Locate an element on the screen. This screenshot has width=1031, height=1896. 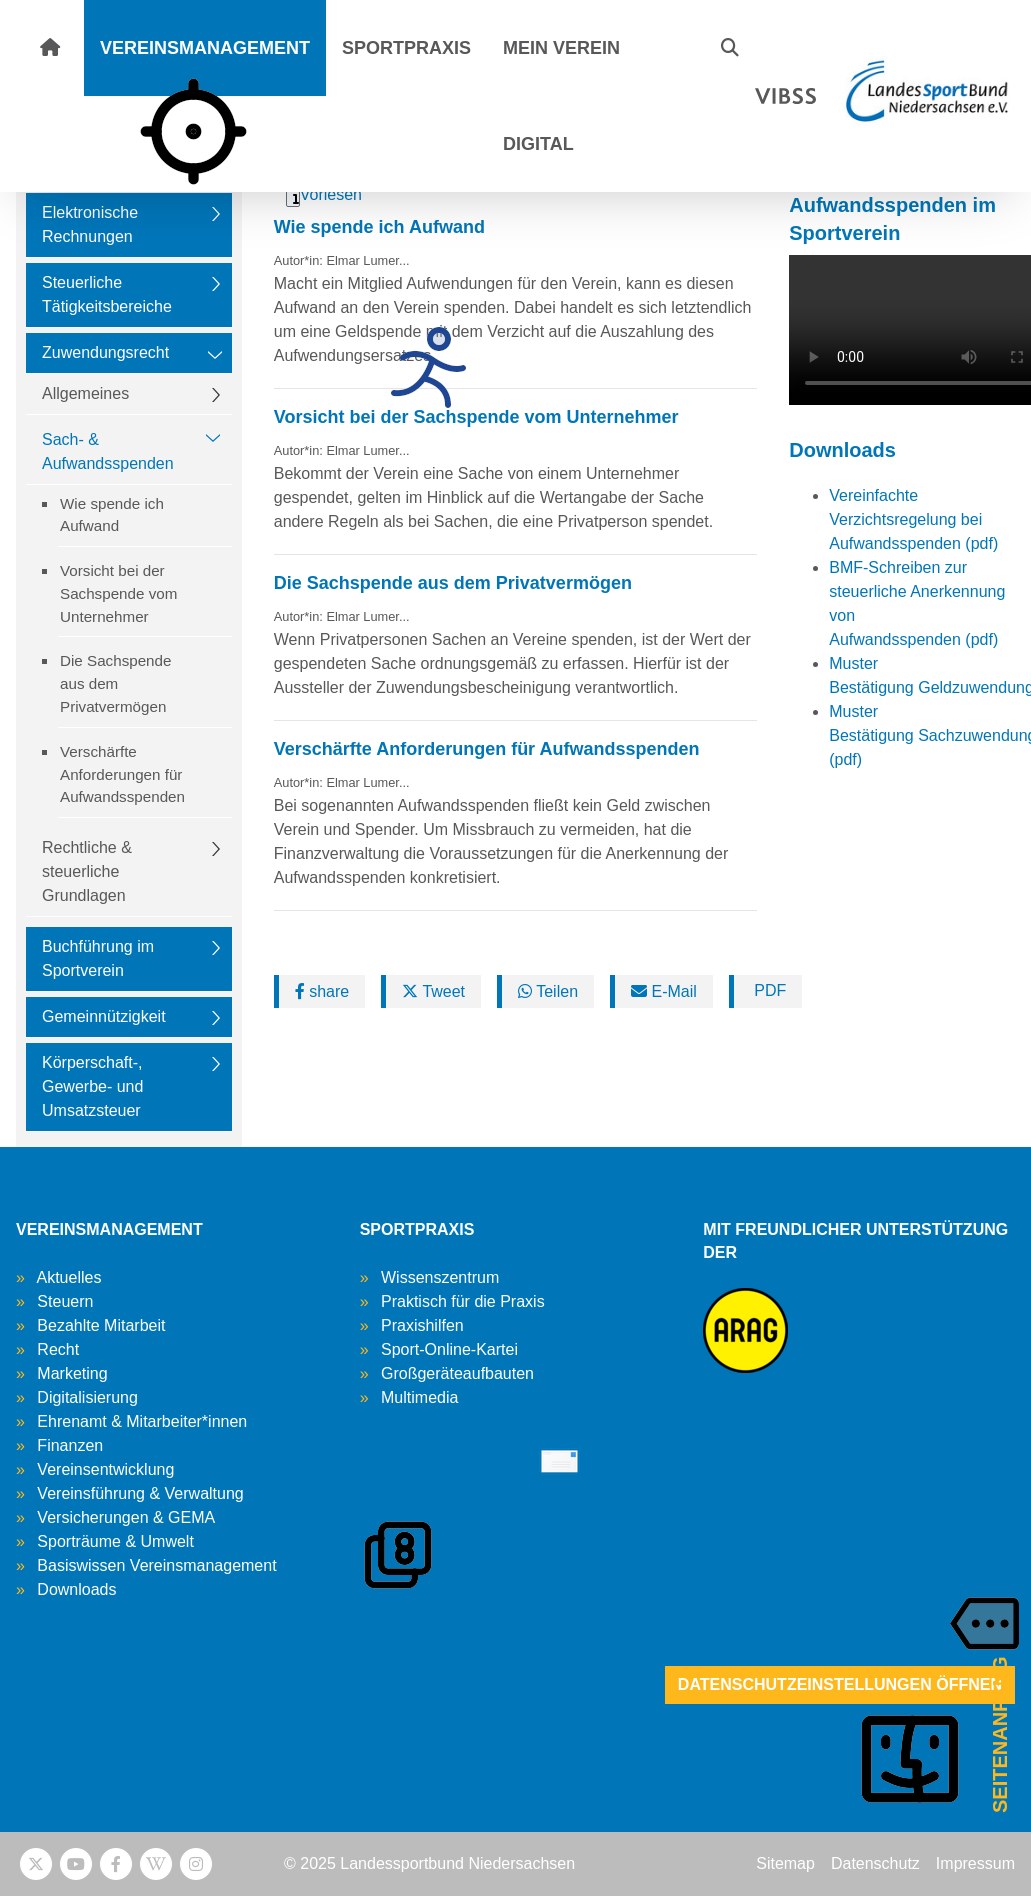
view more notifications is located at coordinates (984, 1623).